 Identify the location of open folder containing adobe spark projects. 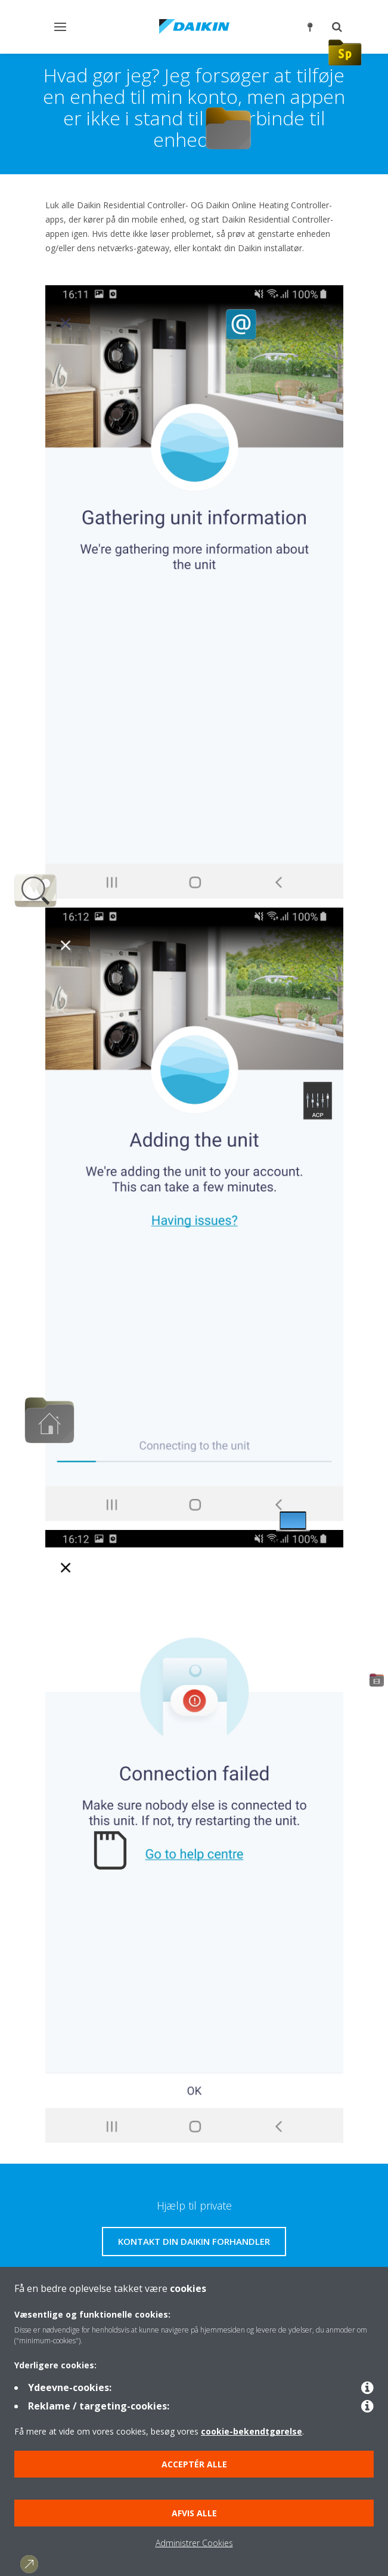
(344, 53).